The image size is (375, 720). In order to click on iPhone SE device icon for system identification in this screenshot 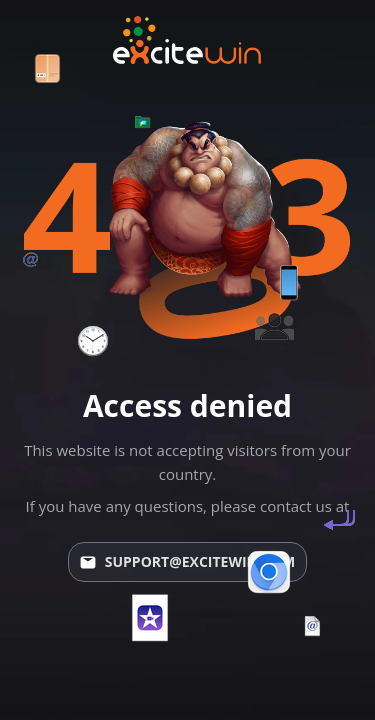, I will do `click(289, 283)`.